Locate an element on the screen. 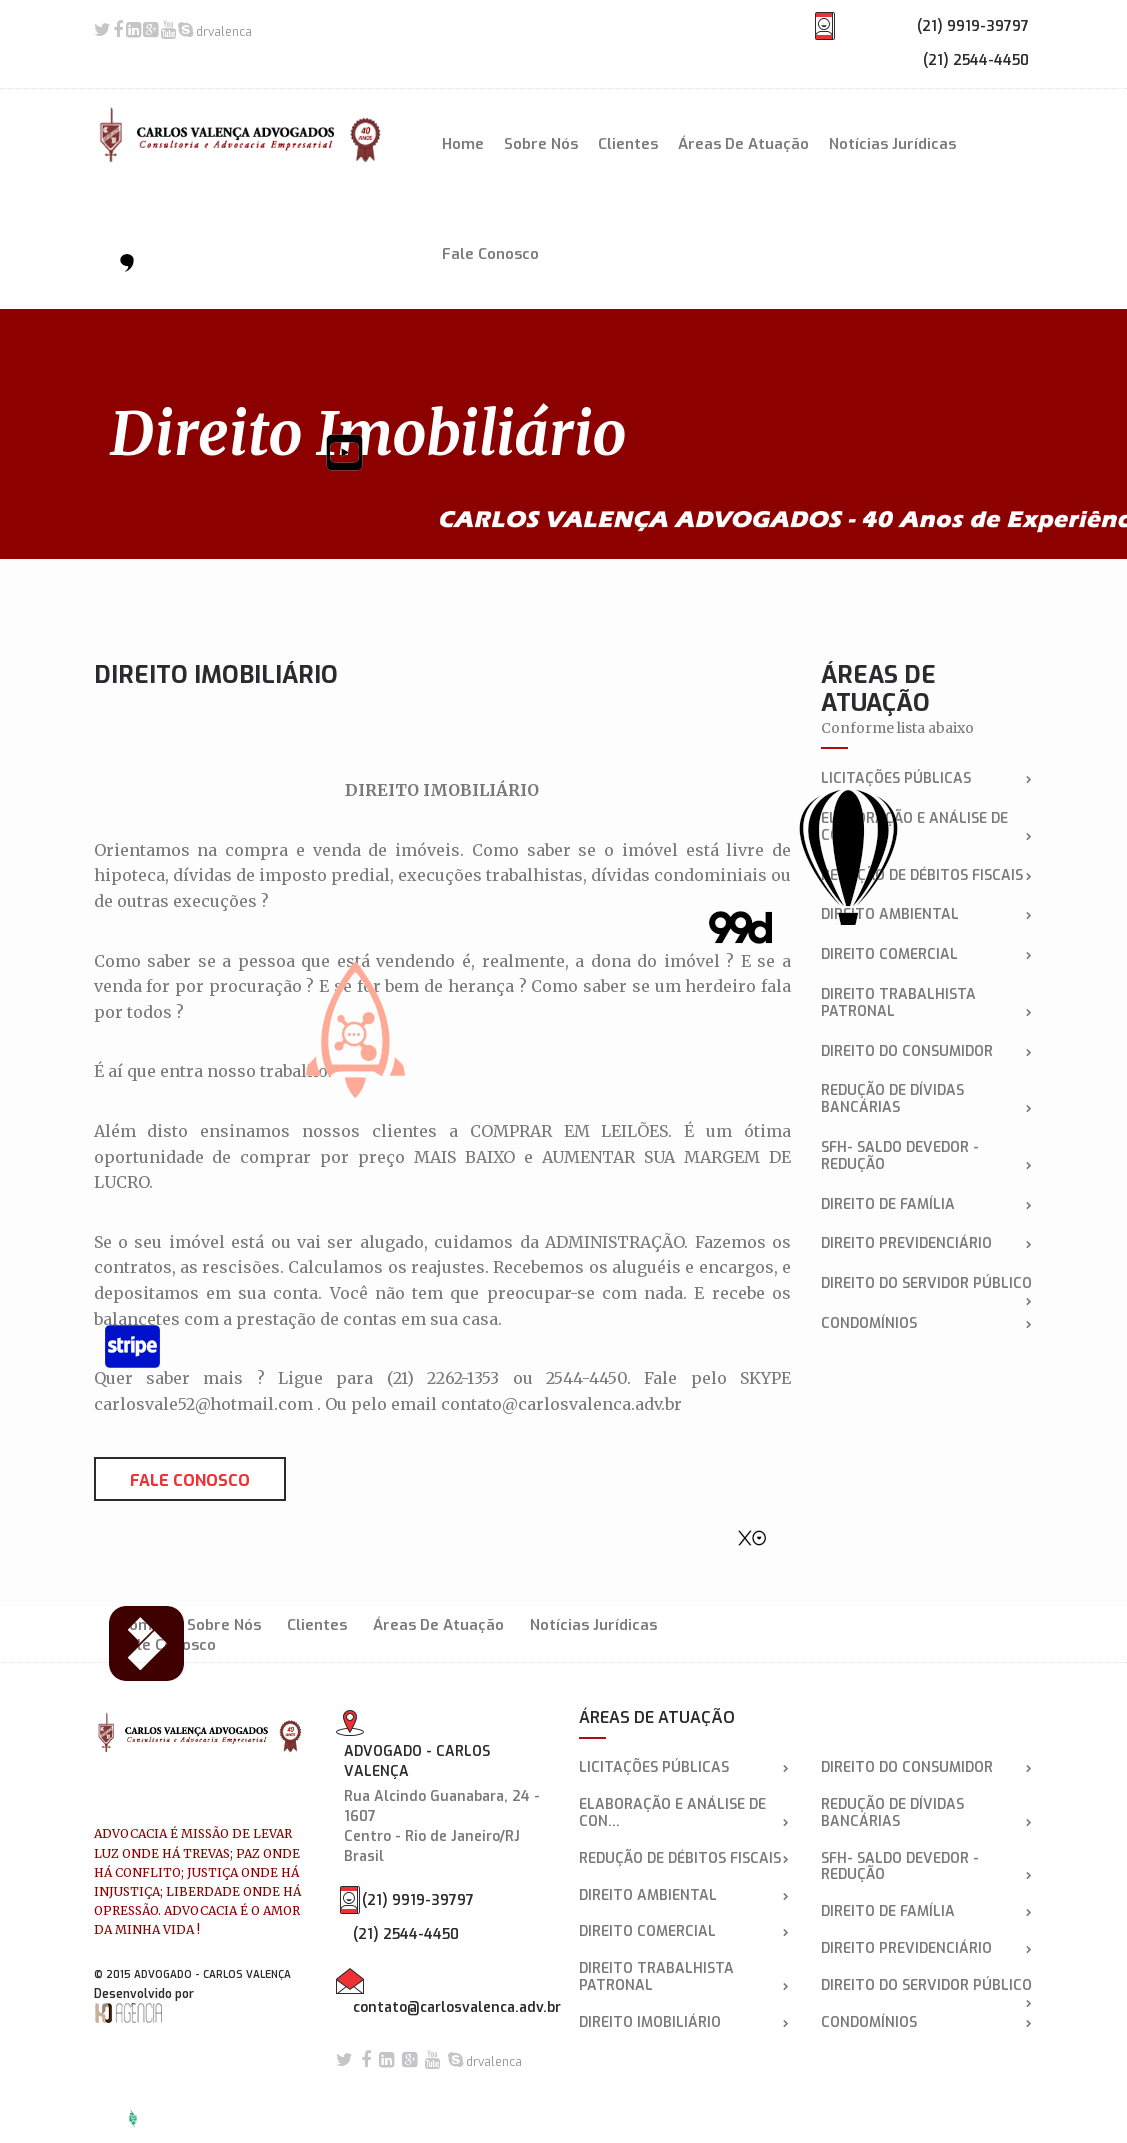  open the Monoprix app or website is located at coordinates (127, 263).